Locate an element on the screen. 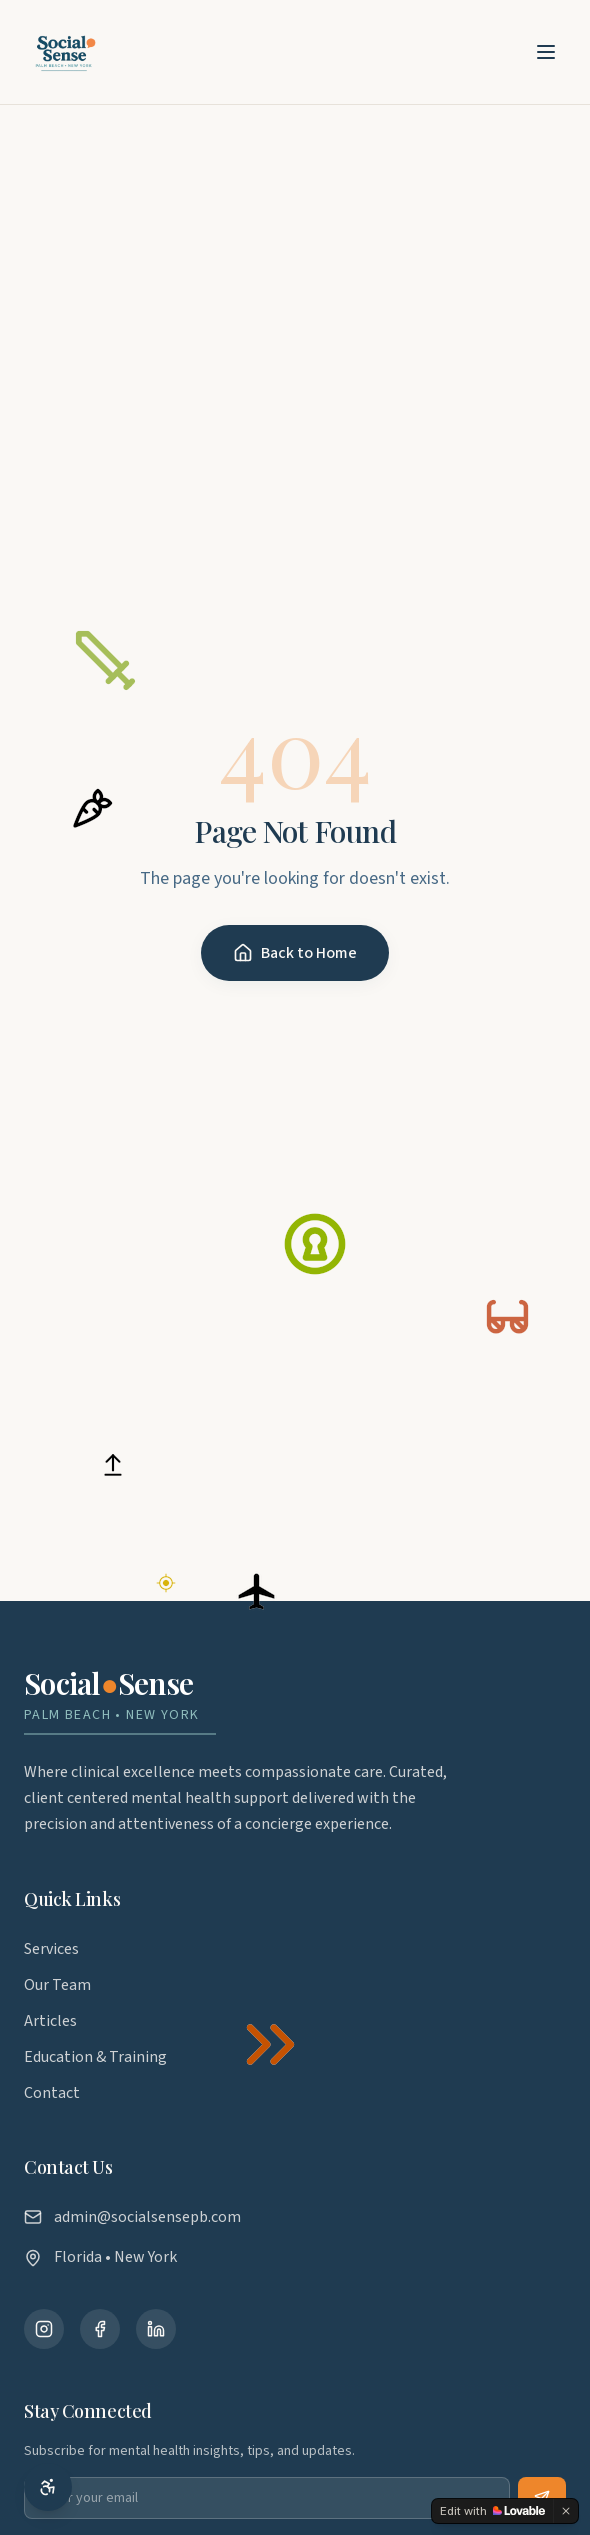 This screenshot has width=590, height=2535. browse vegetable or produce category is located at coordinates (92, 808).